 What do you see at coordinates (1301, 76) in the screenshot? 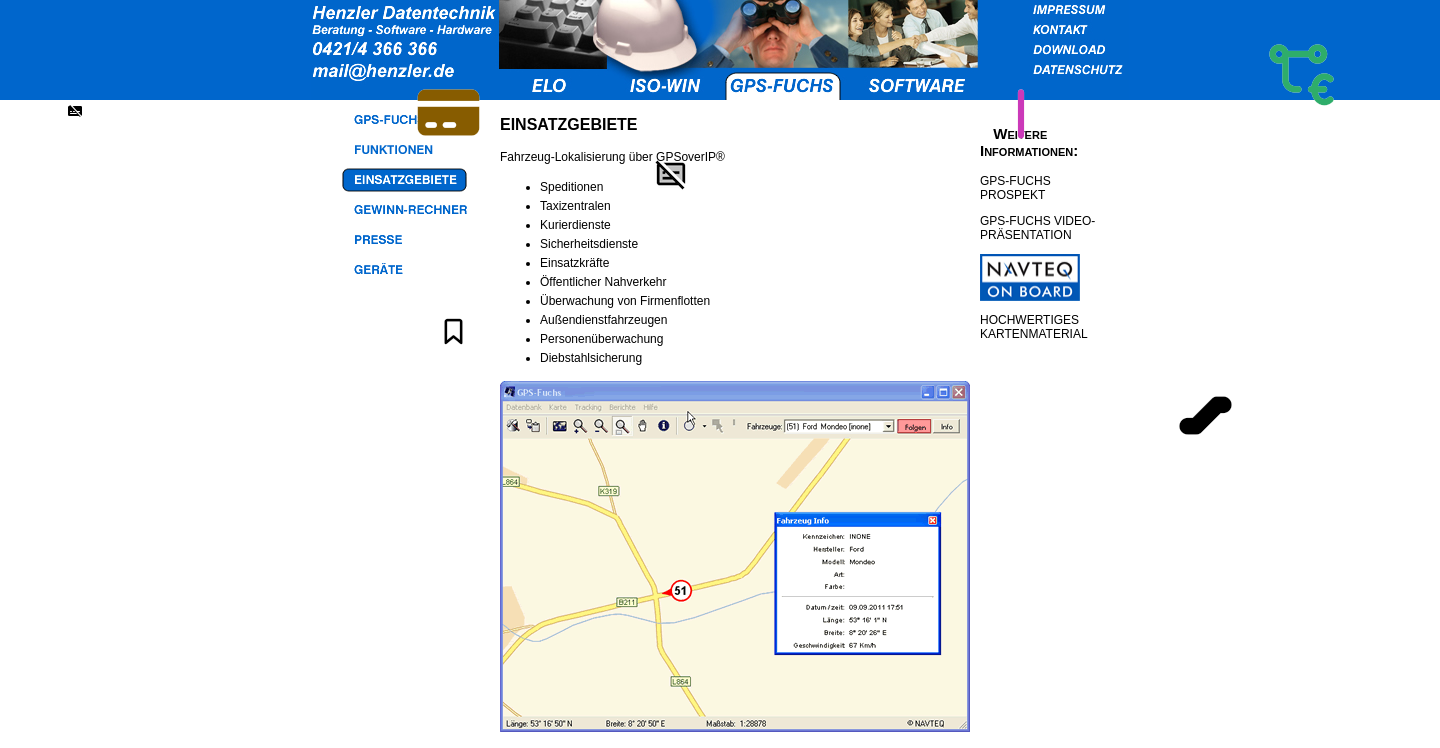
I see `view euro currency transactions` at bounding box center [1301, 76].